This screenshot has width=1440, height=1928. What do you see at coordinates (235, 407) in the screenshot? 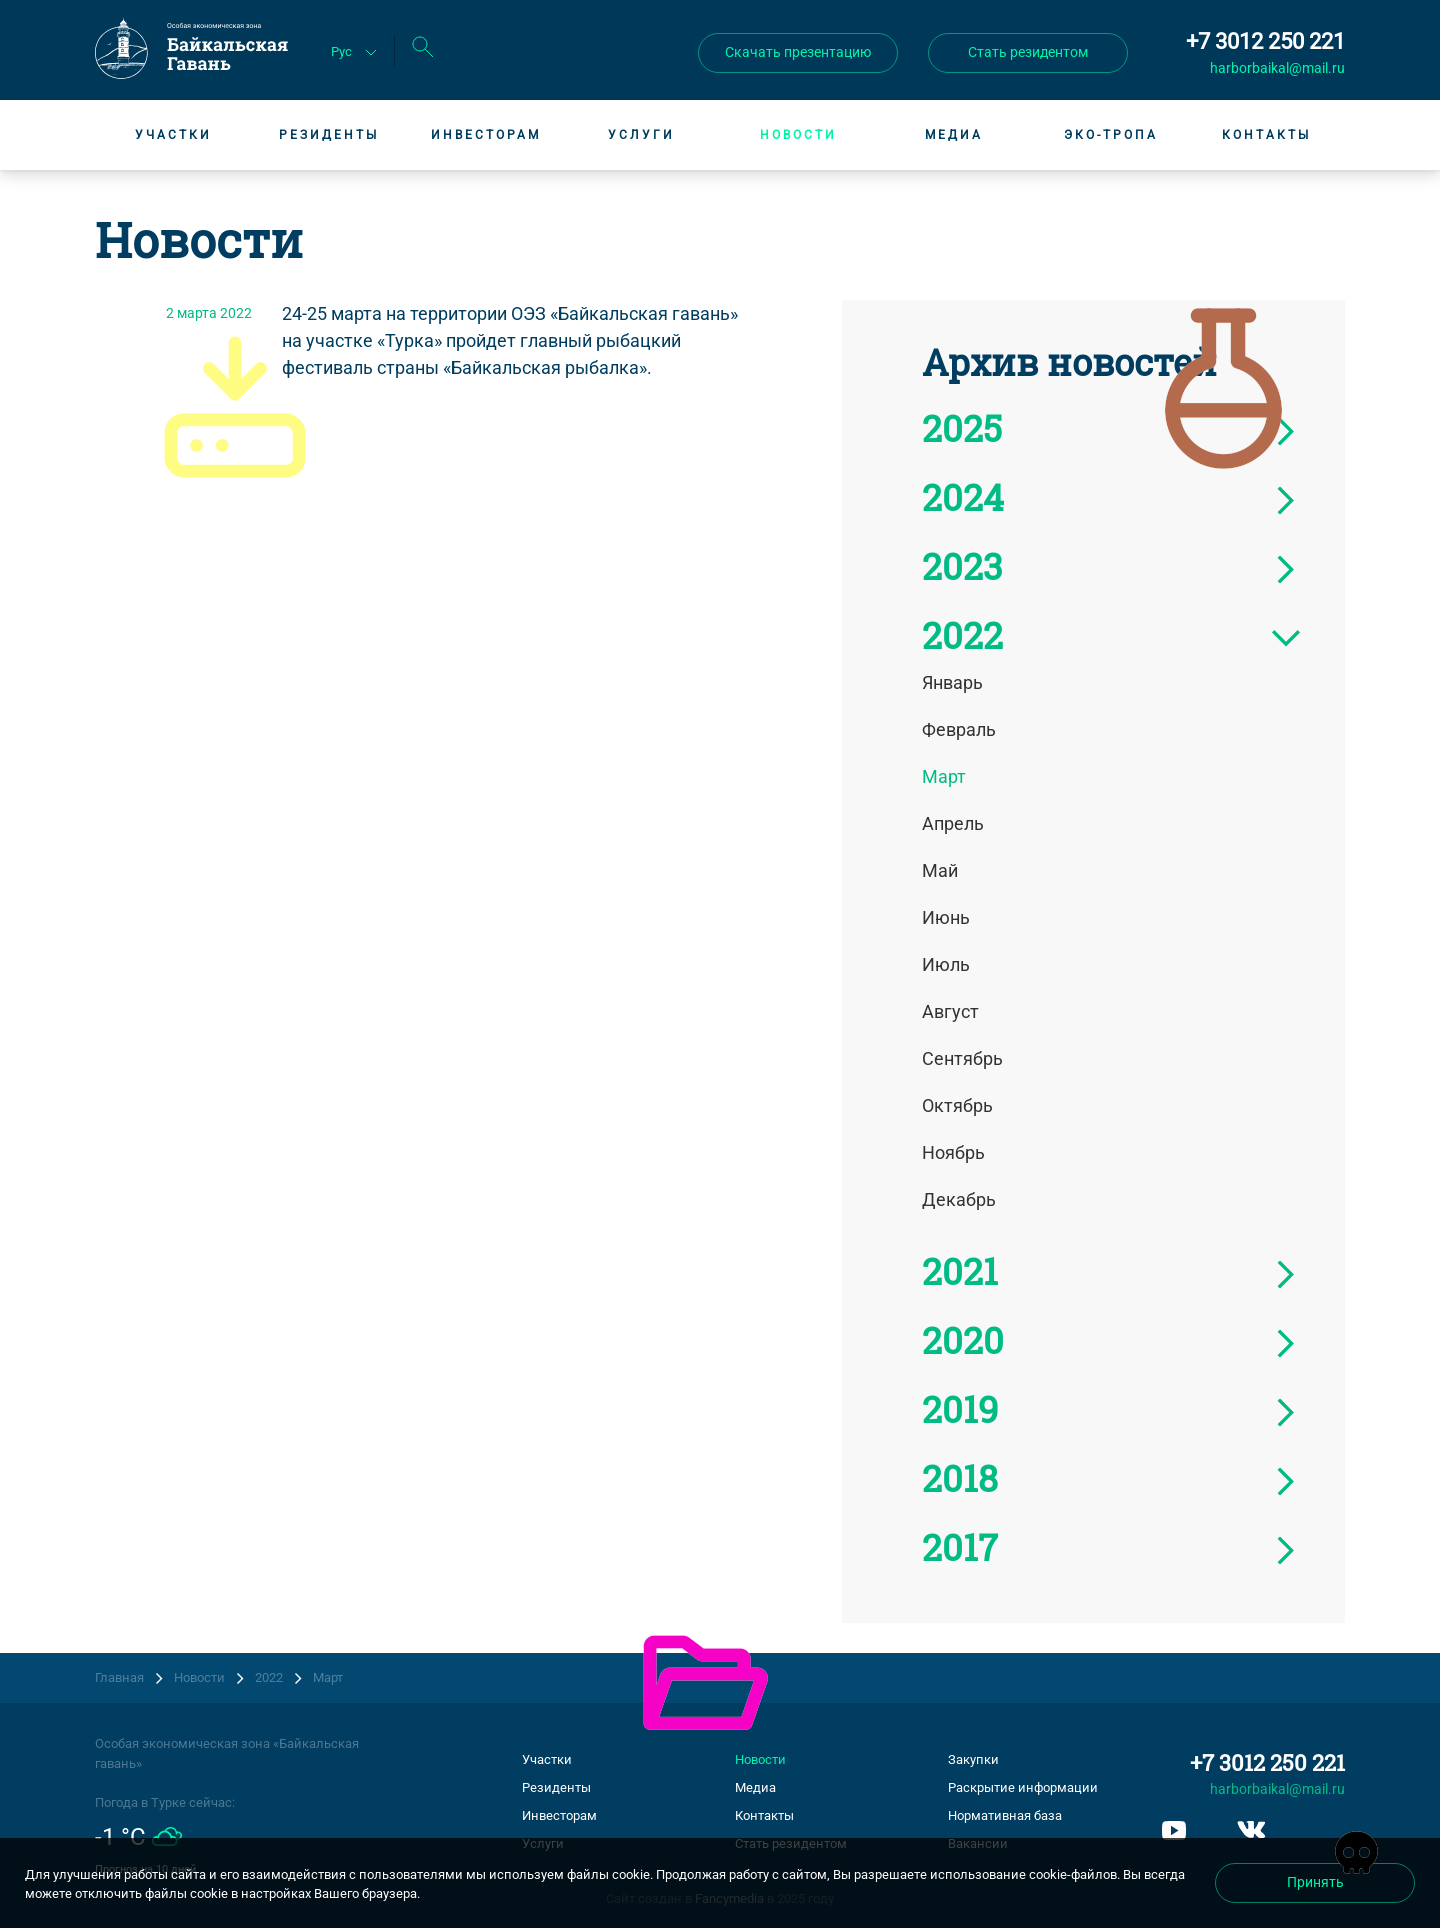
I see `download file to local storage` at bounding box center [235, 407].